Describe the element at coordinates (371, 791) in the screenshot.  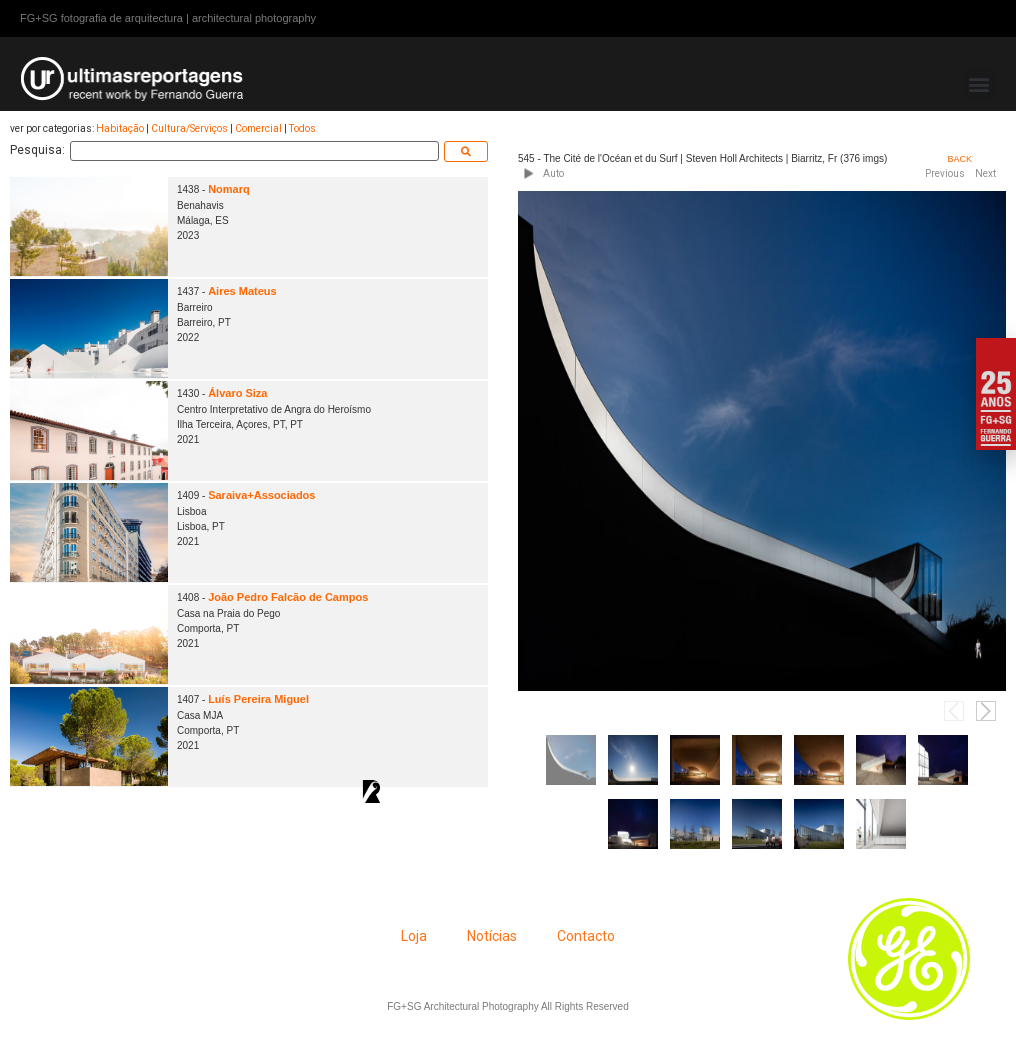
I see `Rollup.js logo` at that location.